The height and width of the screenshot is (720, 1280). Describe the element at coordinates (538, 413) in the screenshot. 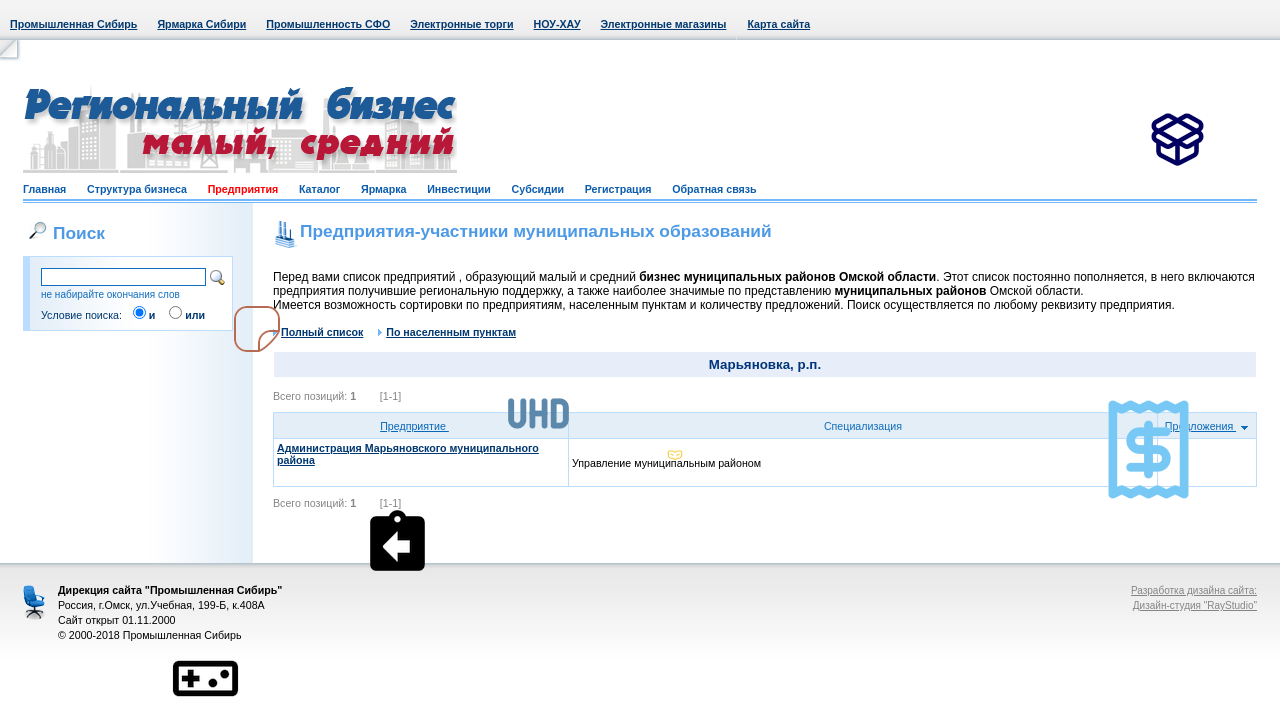

I see `indicates ultra high definition video quality` at that location.